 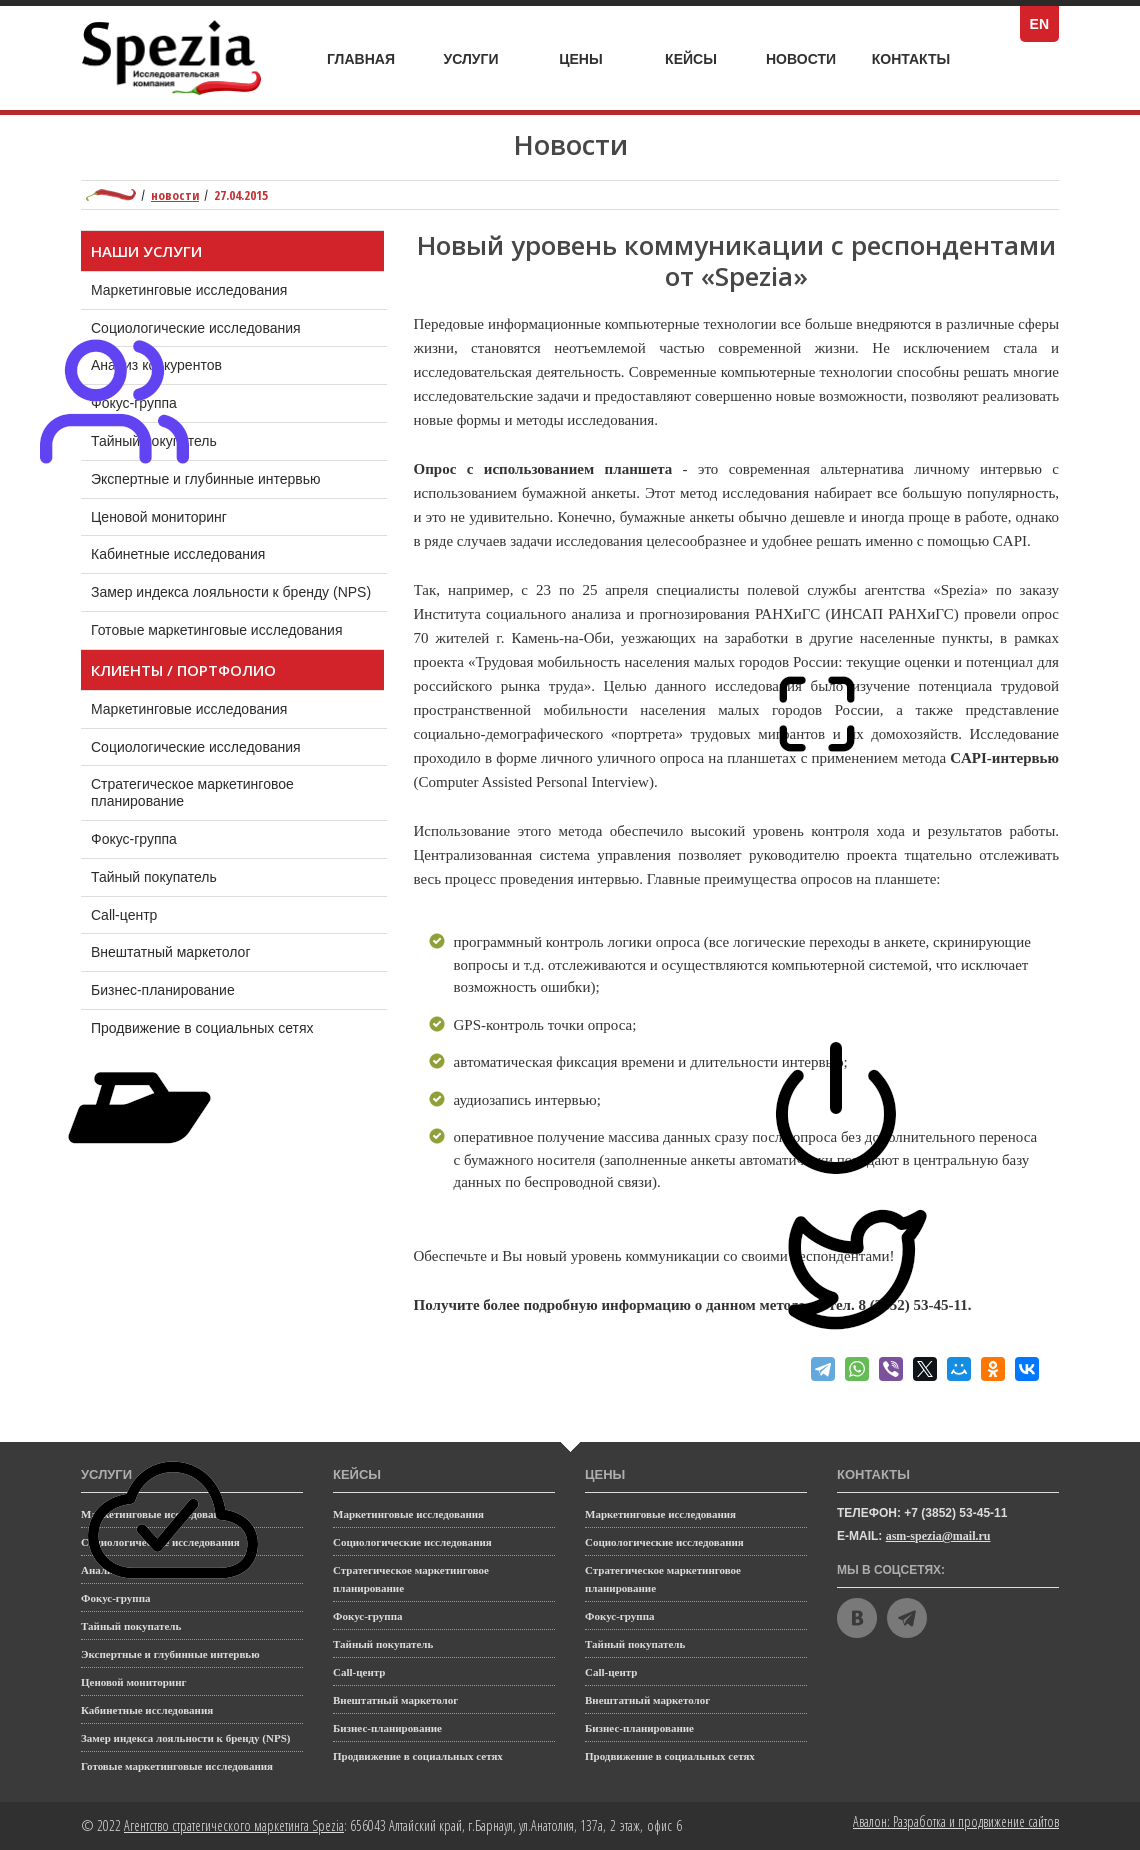 What do you see at coordinates (173, 1520) in the screenshot?
I see `file successfully uploaded to cloud` at bounding box center [173, 1520].